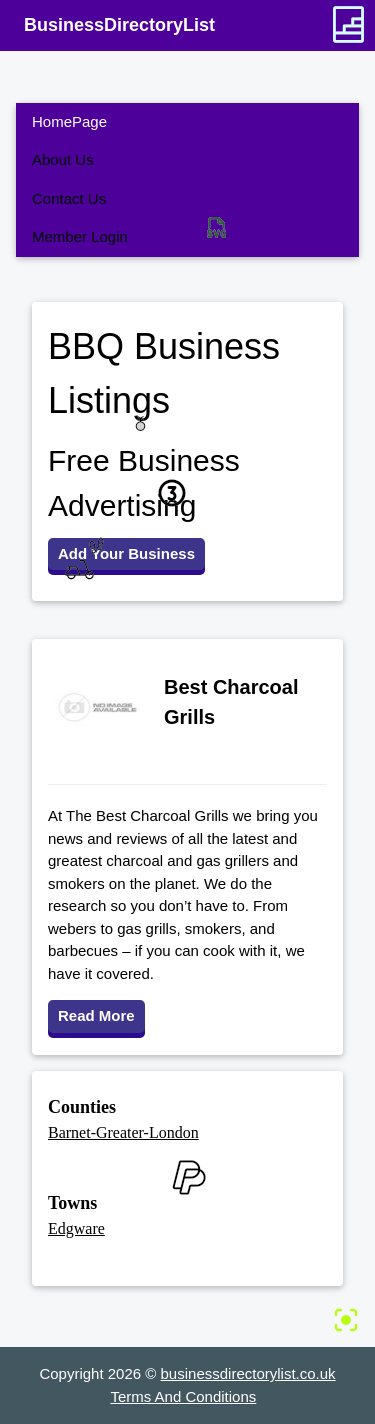  Describe the element at coordinates (216, 227) in the screenshot. I see `indicates an SVG file type` at that location.